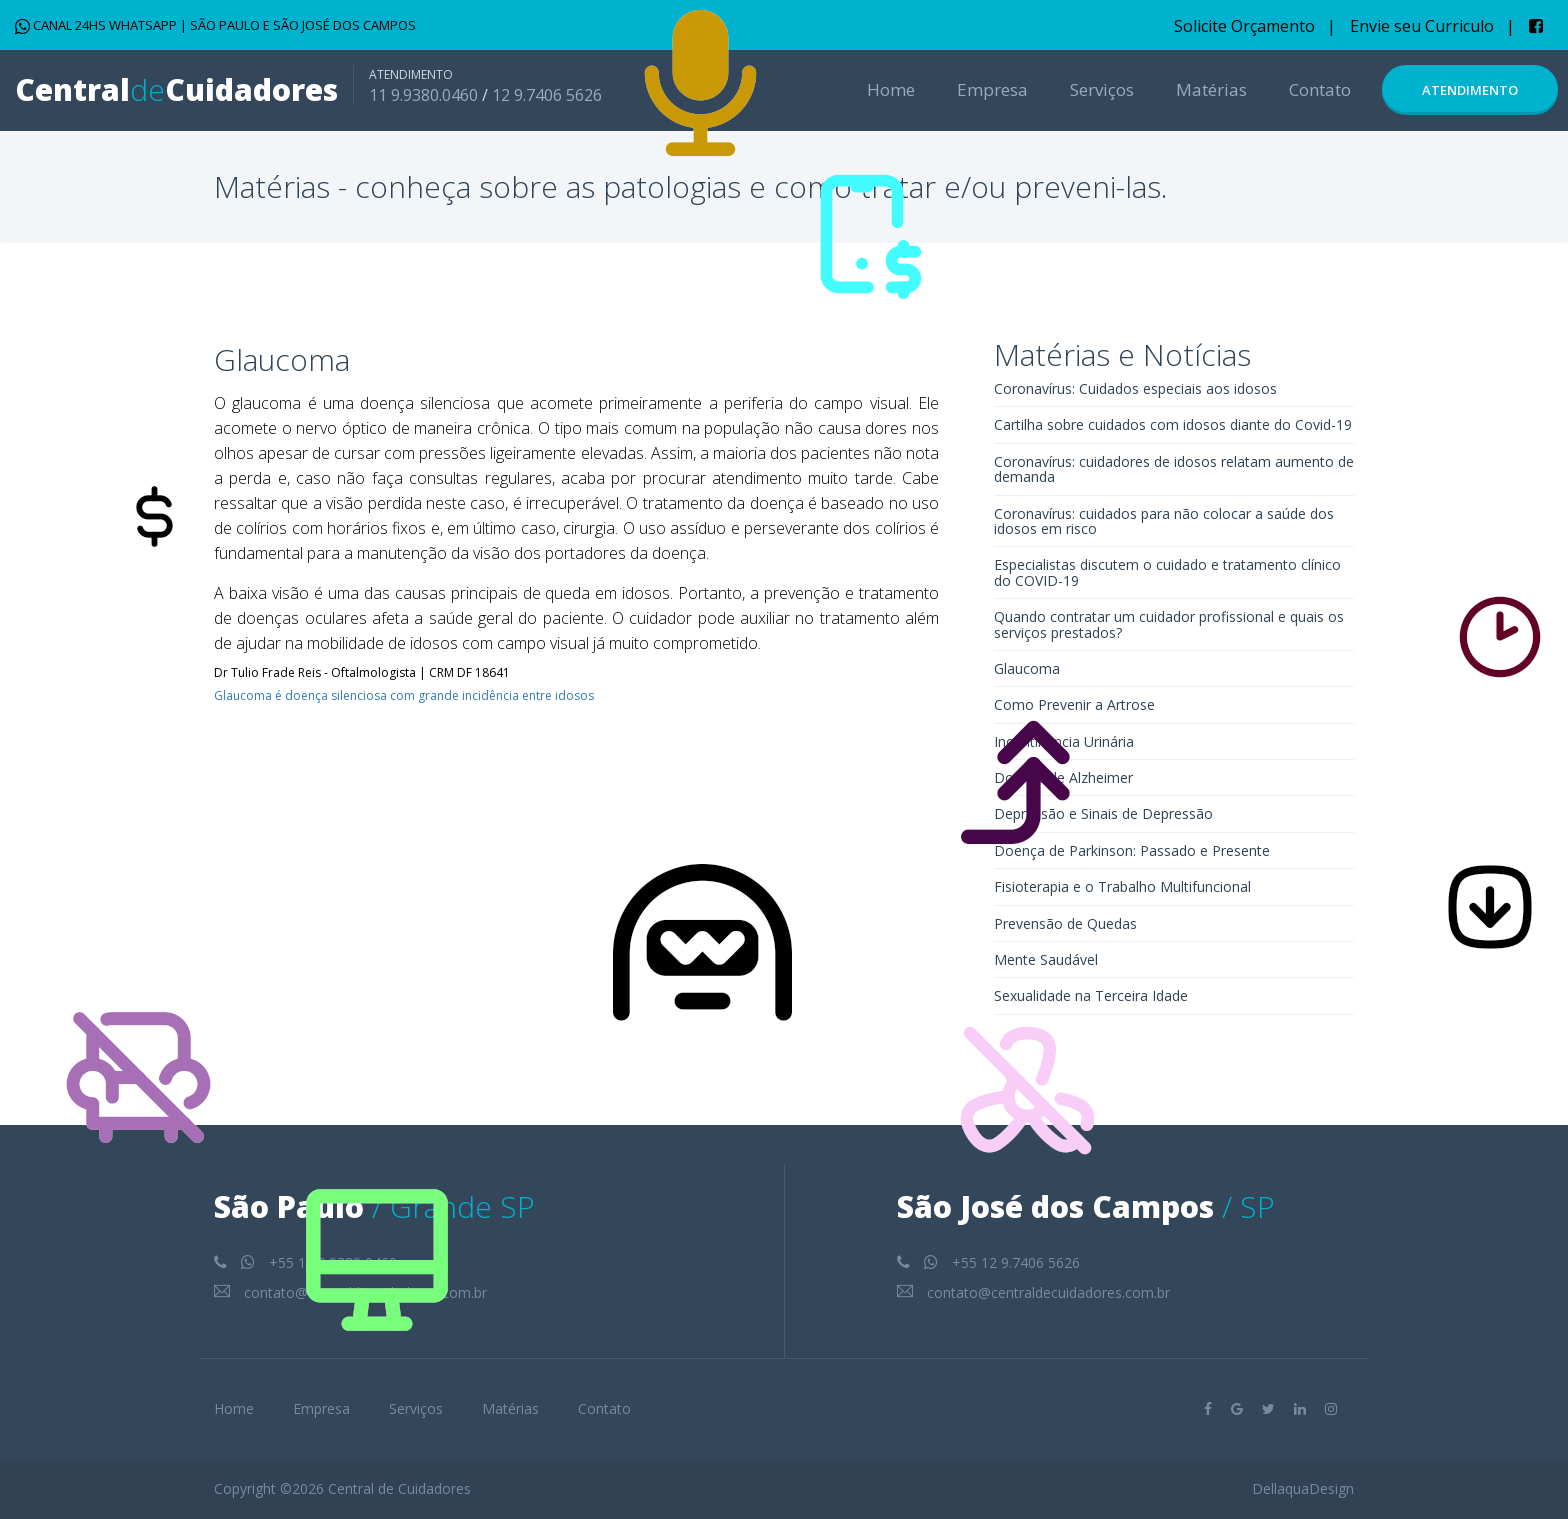  Describe the element at coordinates (862, 234) in the screenshot. I see `mobile payment or banking app` at that location.